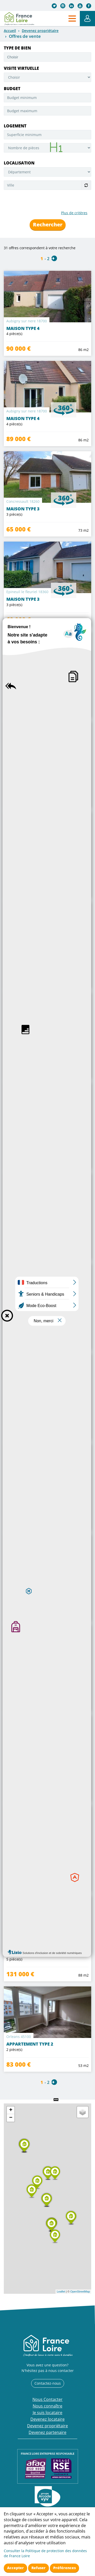  What do you see at coordinates (56, 2100) in the screenshot?
I see `view device memory or RAM usage` at bounding box center [56, 2100].